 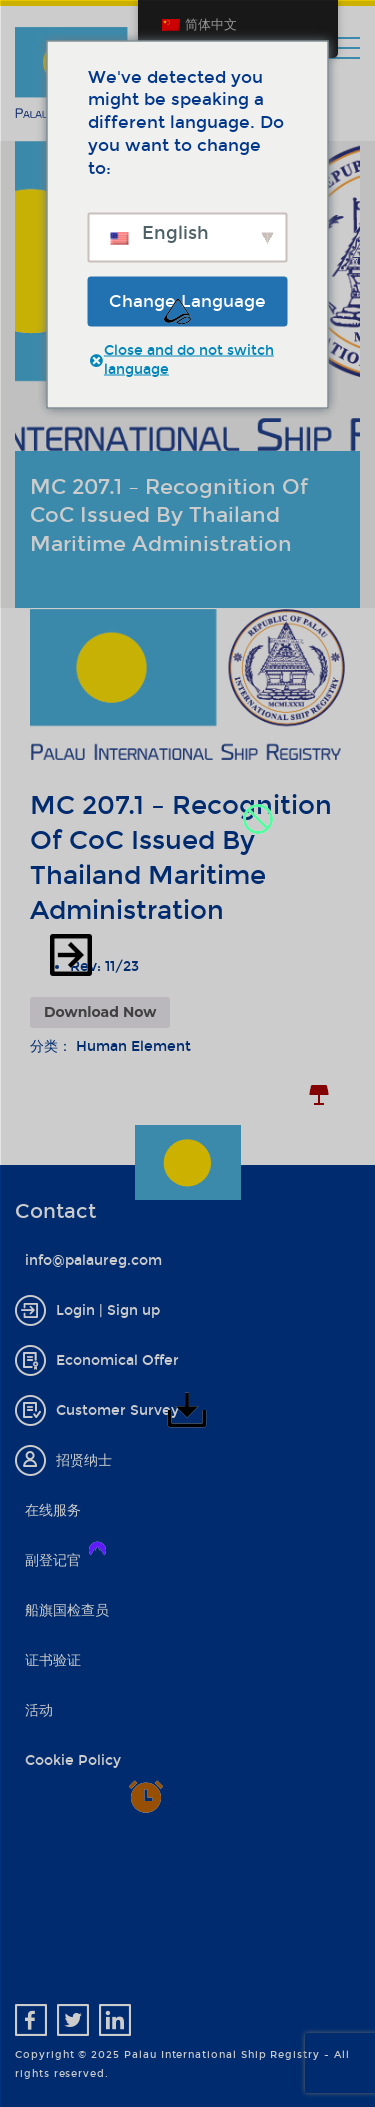 What do you see at coordinates (177, 311) in the screenshot?
I see `mobx-state-tree library logo` at bounding box center [177, 311].